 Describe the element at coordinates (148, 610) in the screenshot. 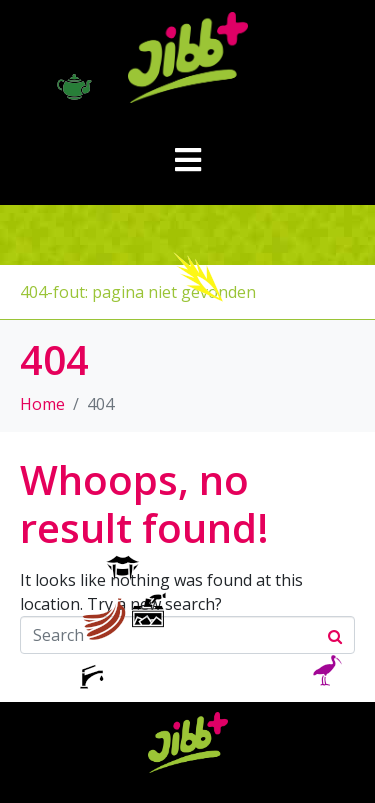

I see `cast your vote` at that location.